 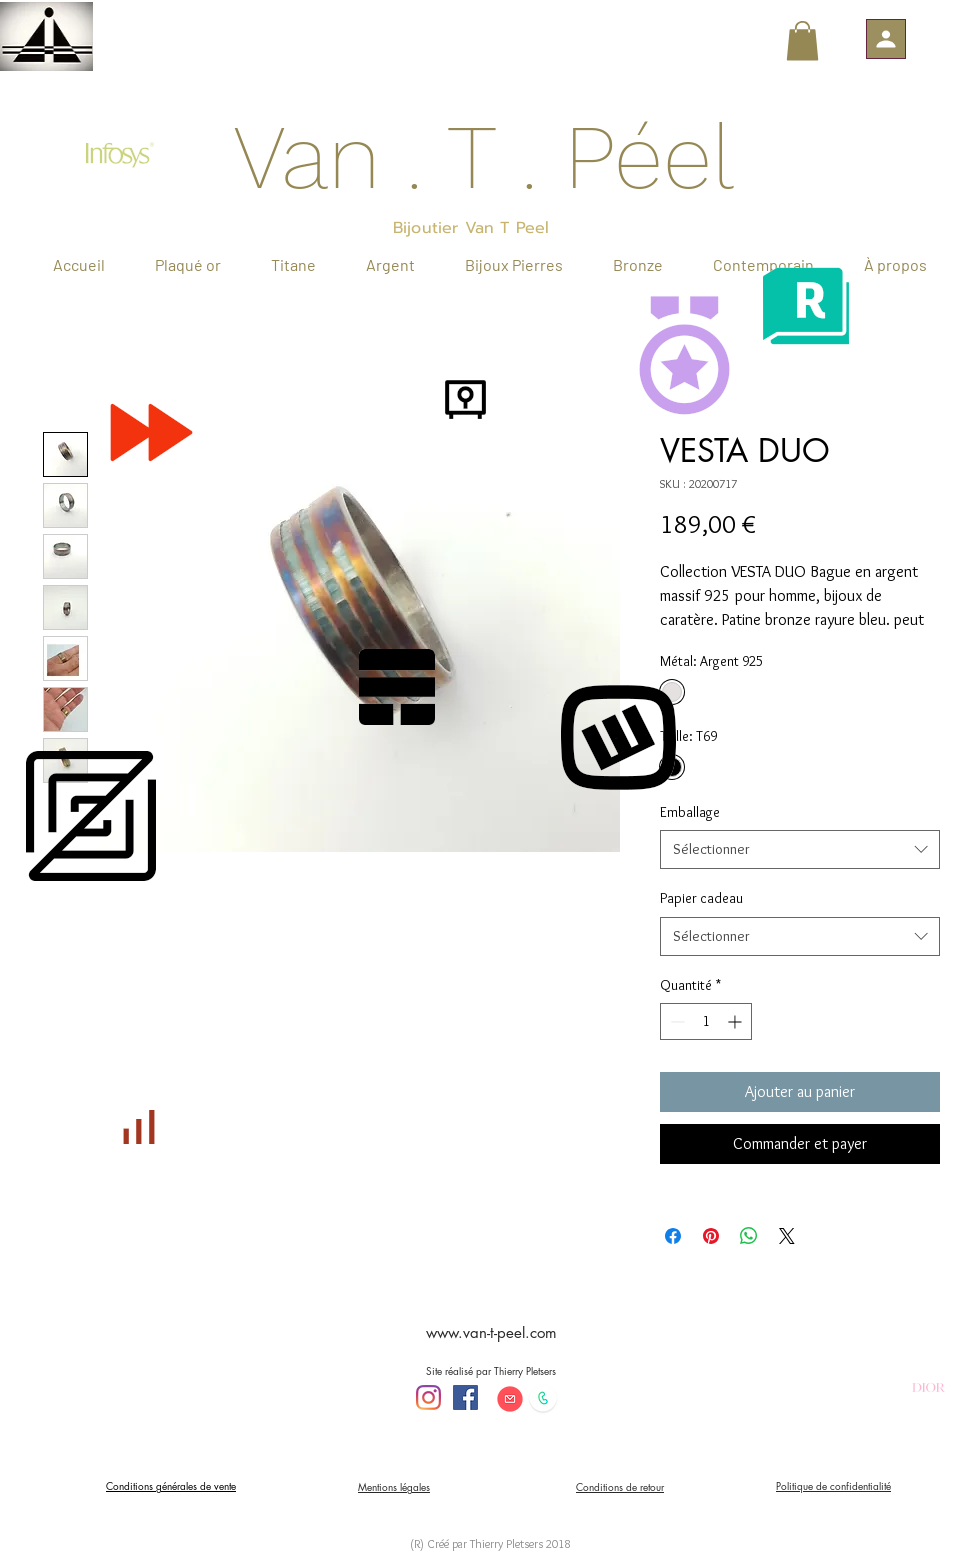 I want to click on access secure storage or vault, so click(x=465, y=398).